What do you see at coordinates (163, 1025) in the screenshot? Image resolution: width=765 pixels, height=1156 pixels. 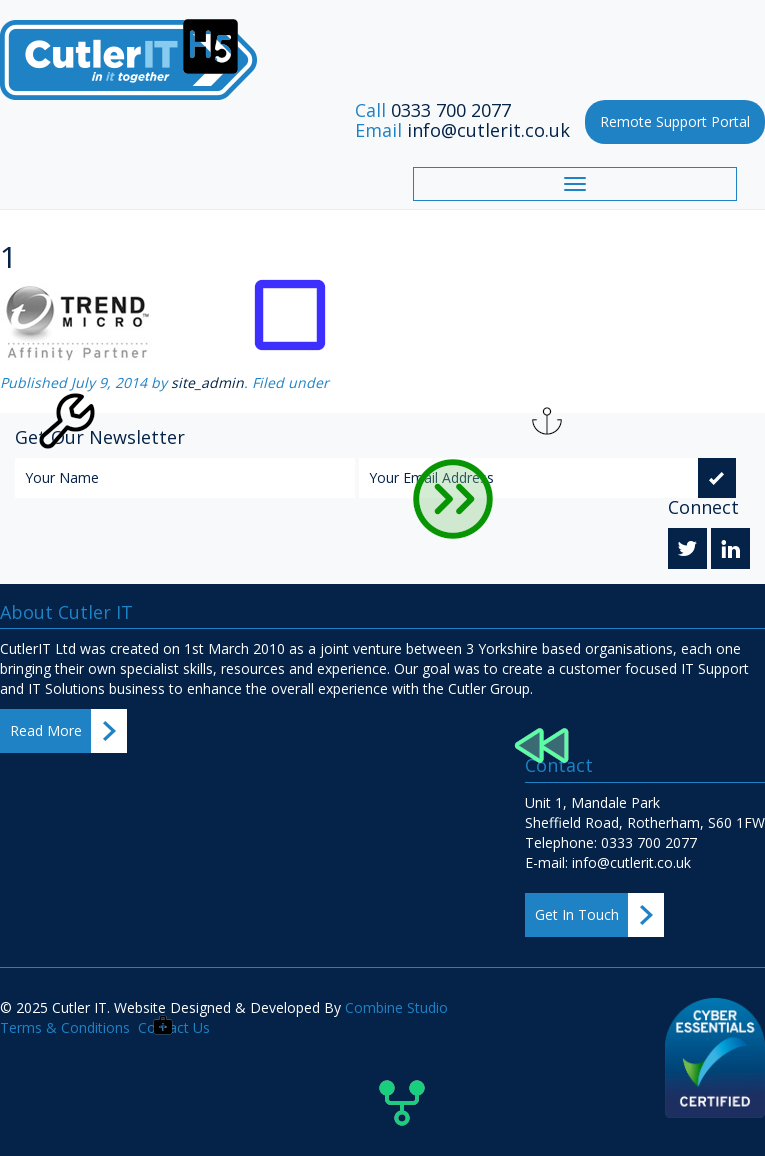 I see `access medical or health services` at bounding box center [163, 1025].